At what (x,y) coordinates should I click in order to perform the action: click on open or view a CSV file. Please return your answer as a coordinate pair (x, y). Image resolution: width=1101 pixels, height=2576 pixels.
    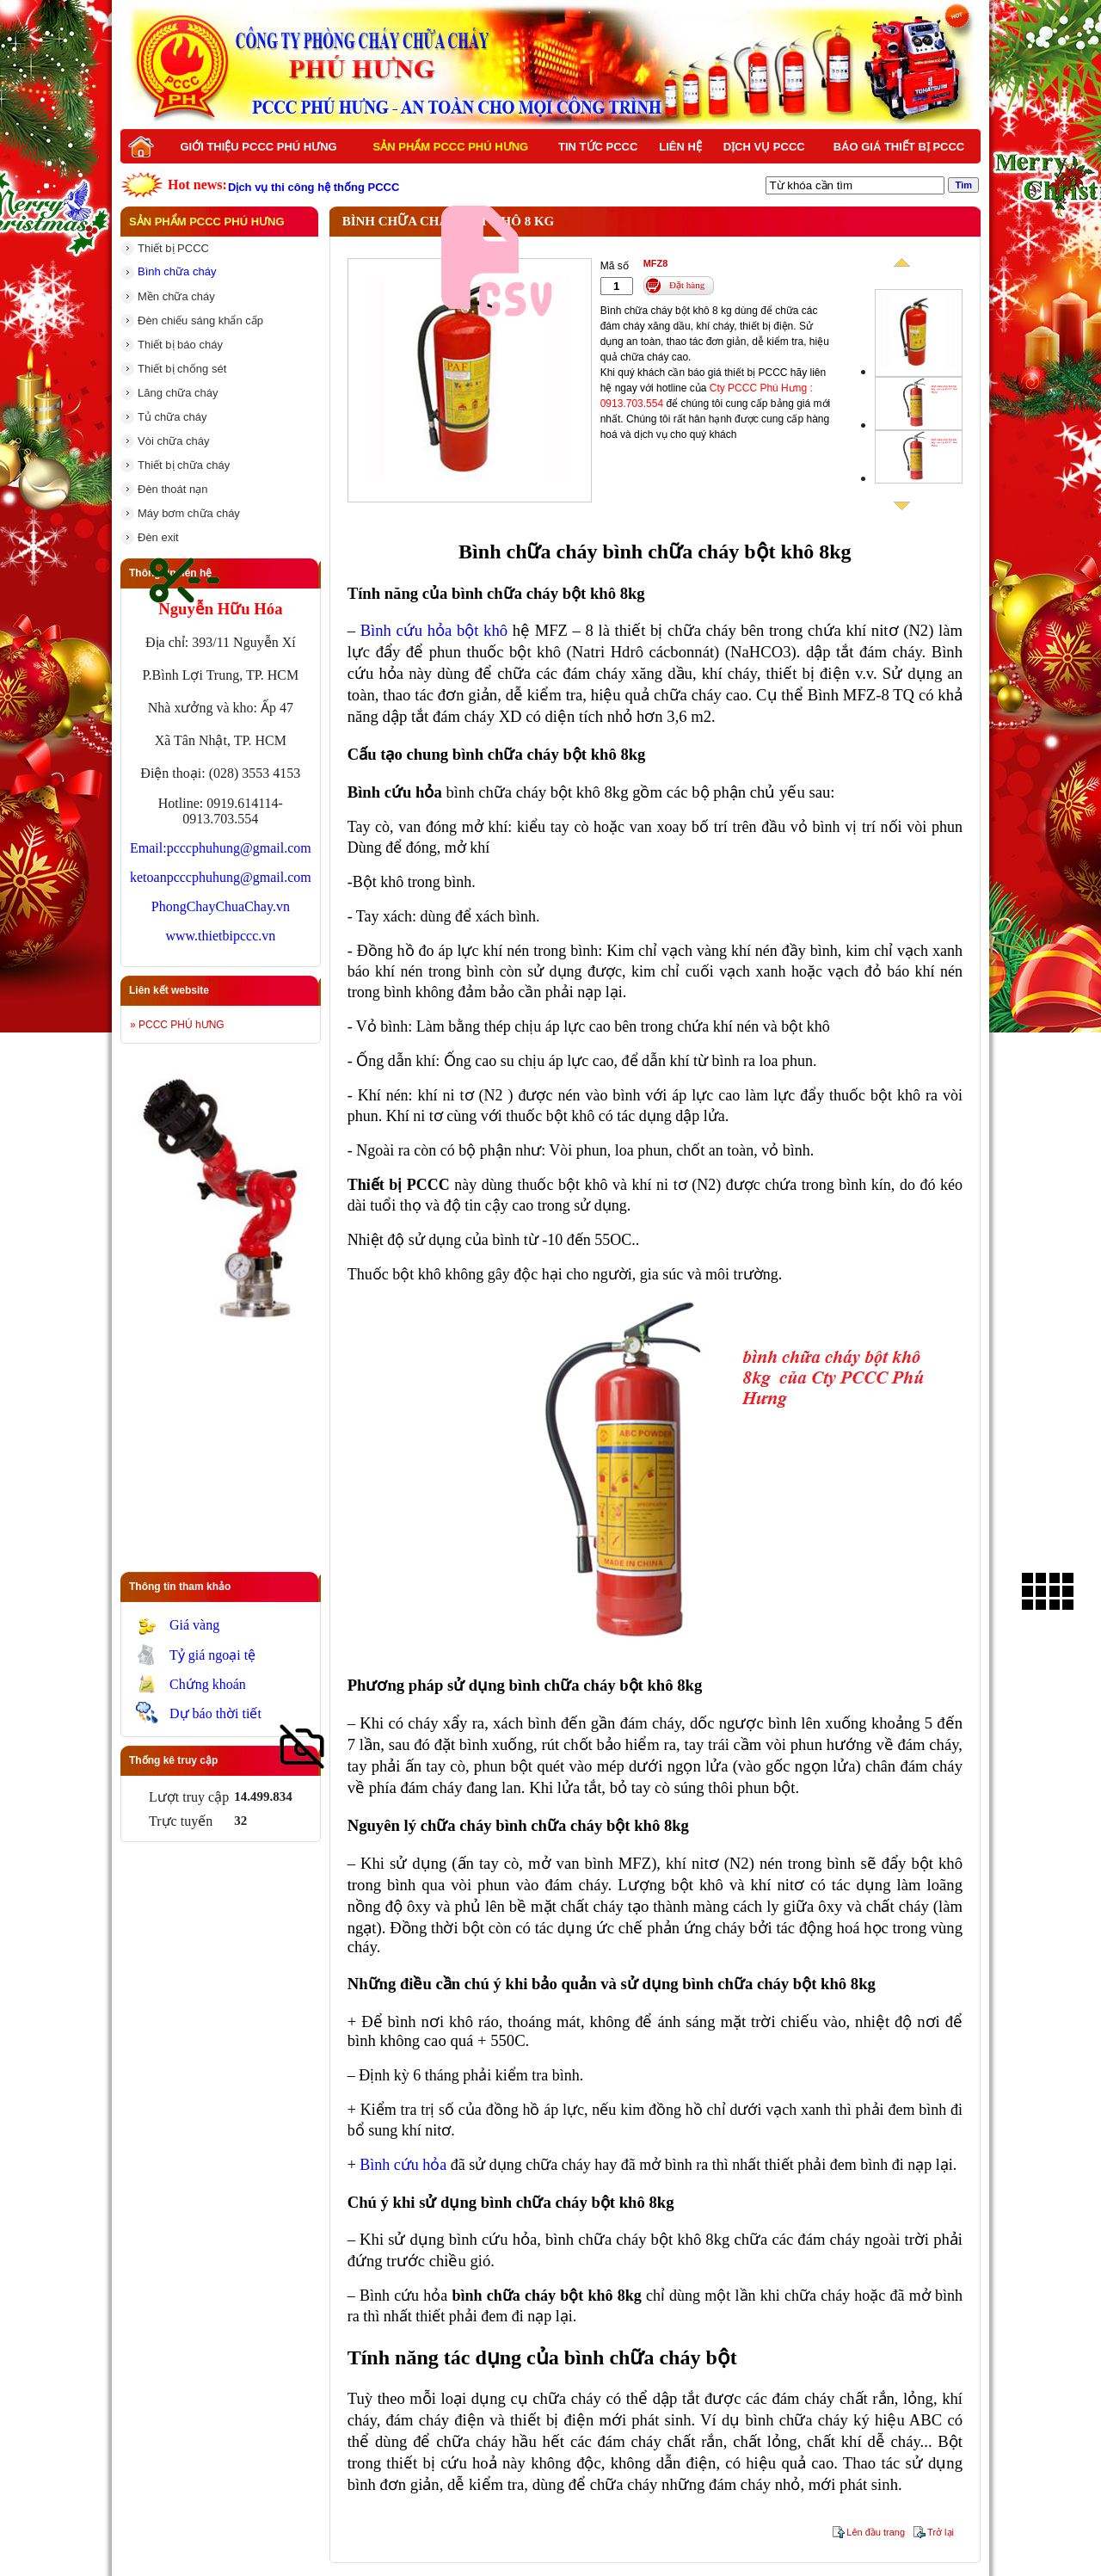
    Looking at the image, I should click on (493, 257).